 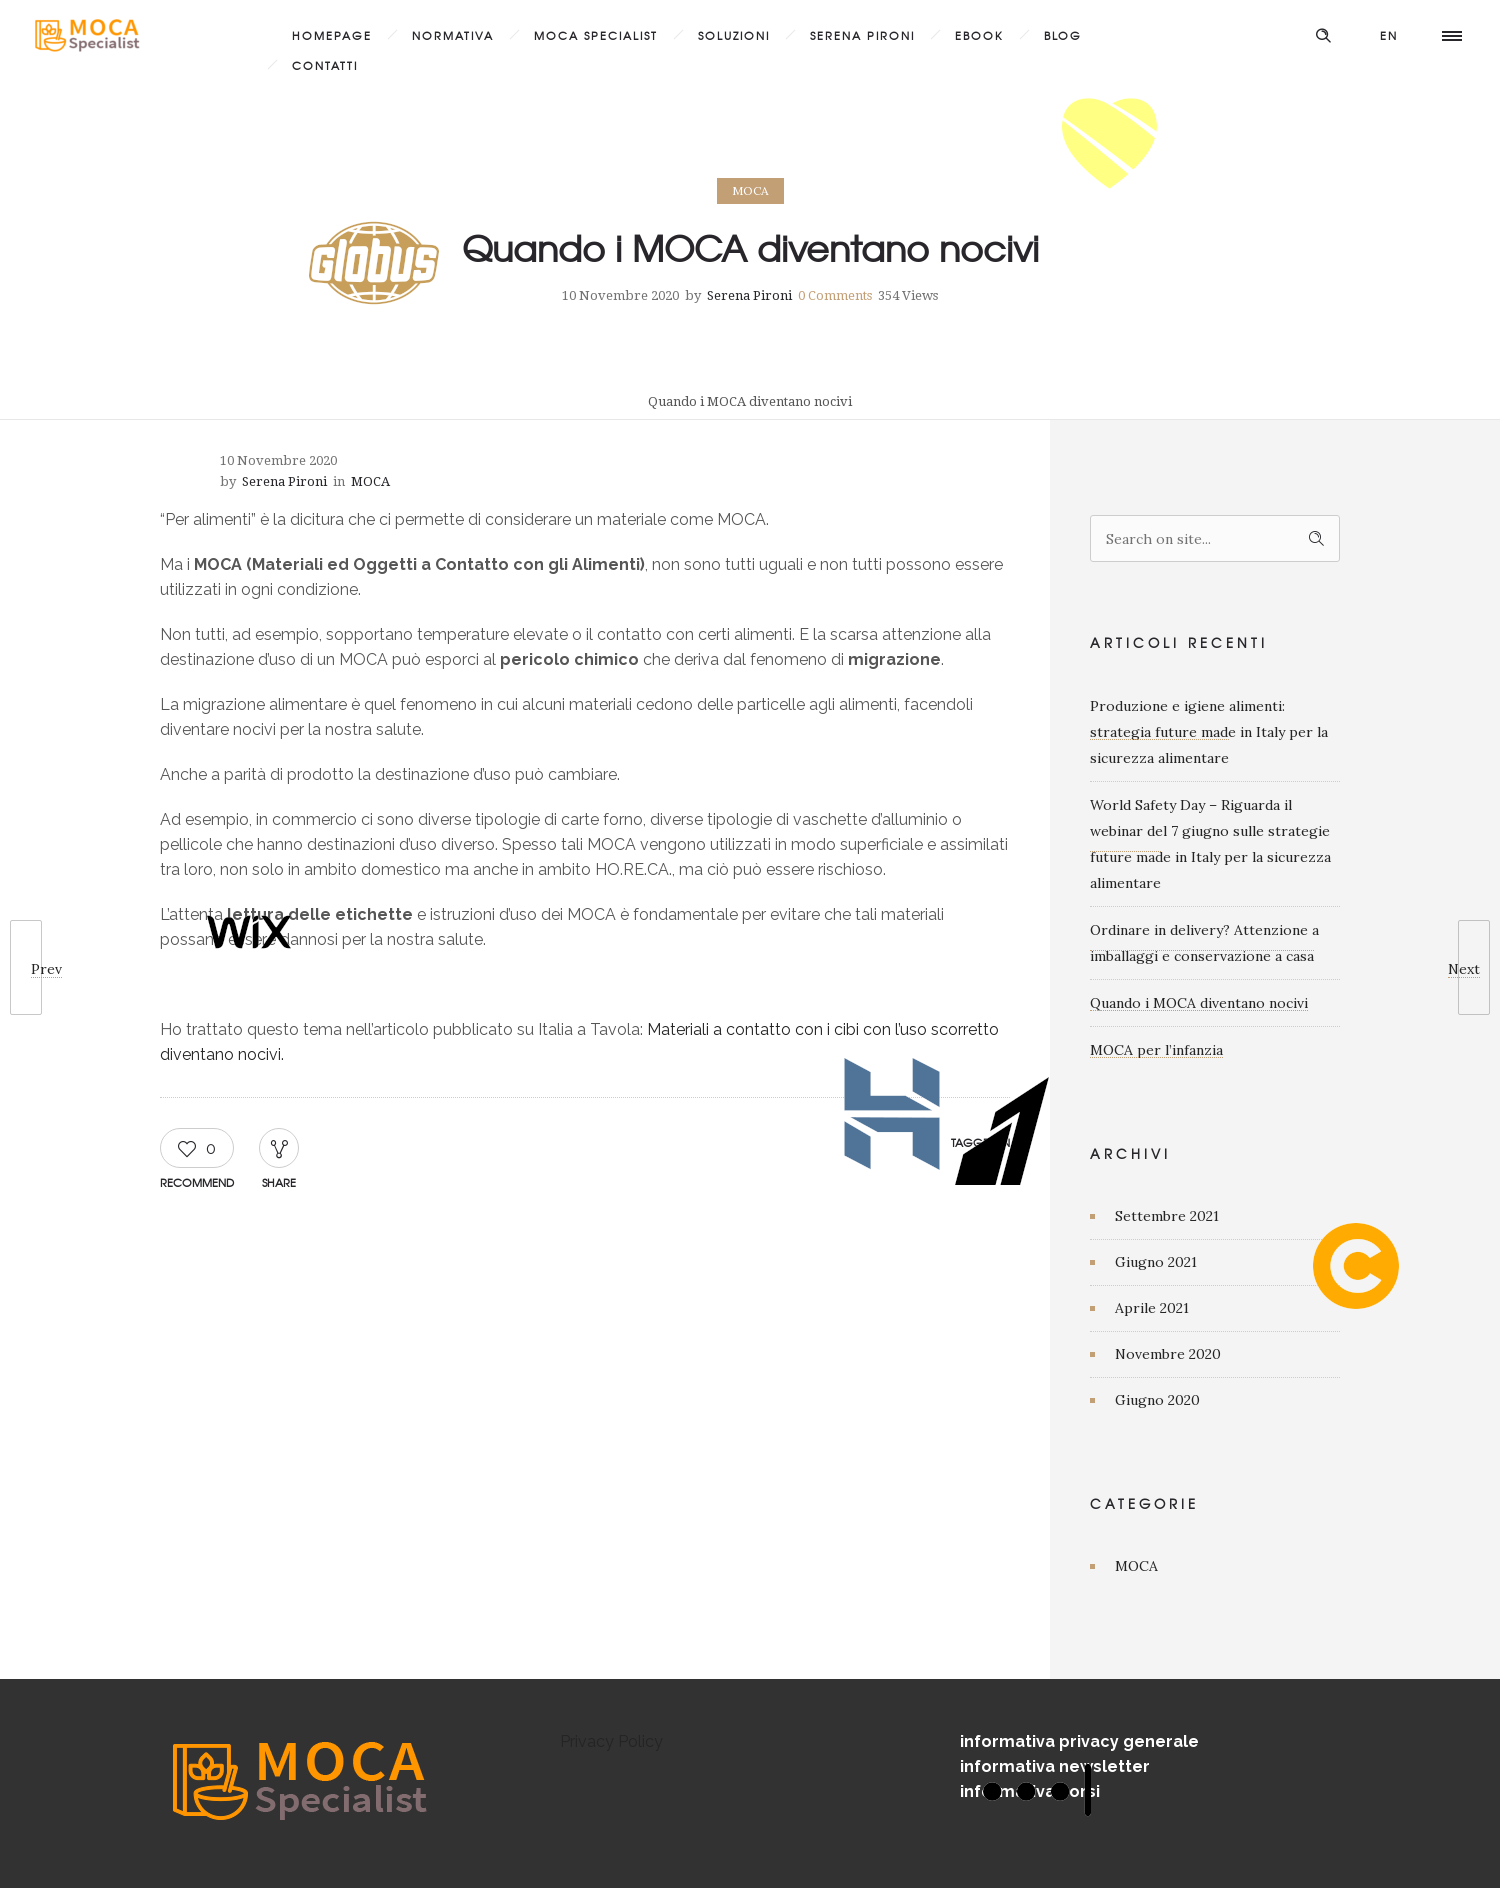 What do you see at coordinates (1037, 1790) in the screenshot?
I see `open lastpass password manager` at bounding box center [1037, 1790].